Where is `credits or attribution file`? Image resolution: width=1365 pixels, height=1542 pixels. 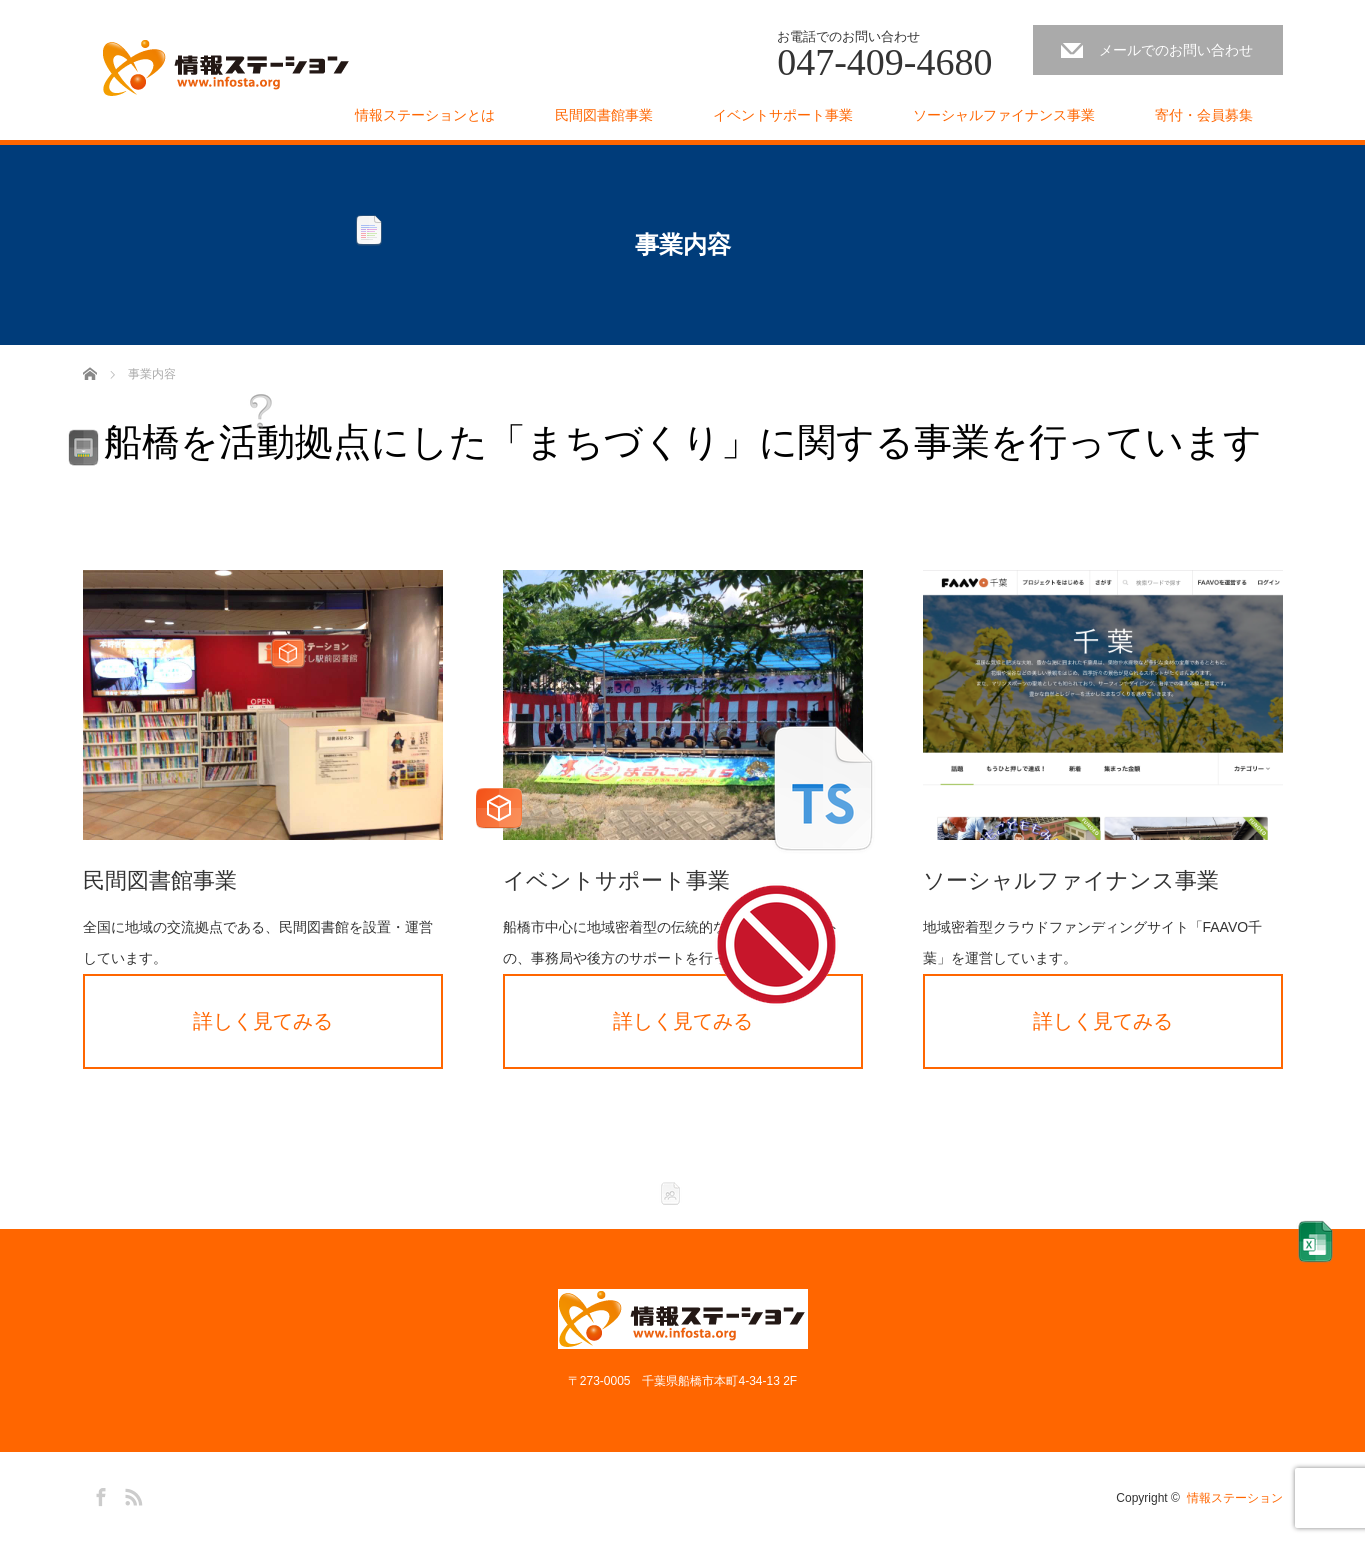 credits or attribution file is located at coordinates (670, 1193).